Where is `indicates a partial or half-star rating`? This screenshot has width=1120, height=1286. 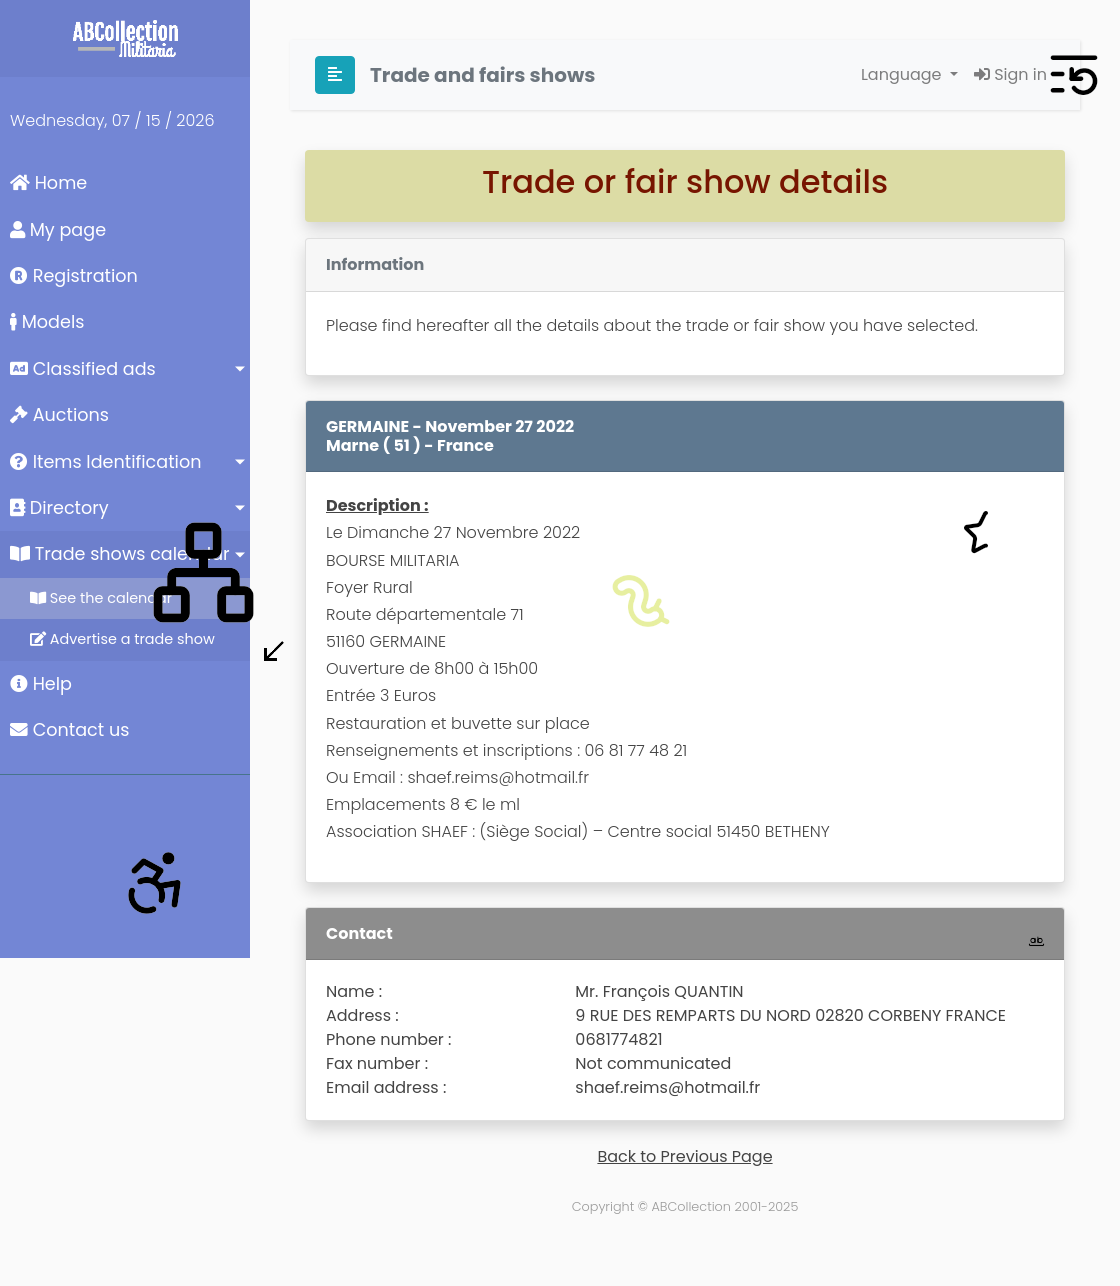
indicates a partial or half-star rating is located at coordinates (986, 533).